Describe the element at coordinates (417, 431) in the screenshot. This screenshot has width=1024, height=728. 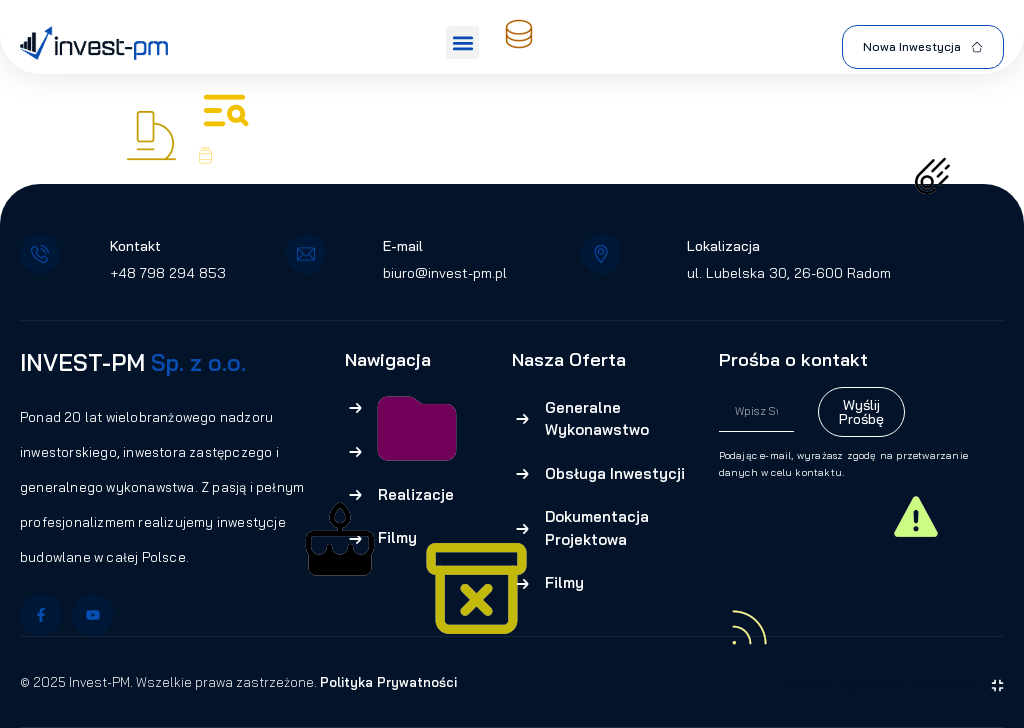
I see `access your files and documents` at that location.